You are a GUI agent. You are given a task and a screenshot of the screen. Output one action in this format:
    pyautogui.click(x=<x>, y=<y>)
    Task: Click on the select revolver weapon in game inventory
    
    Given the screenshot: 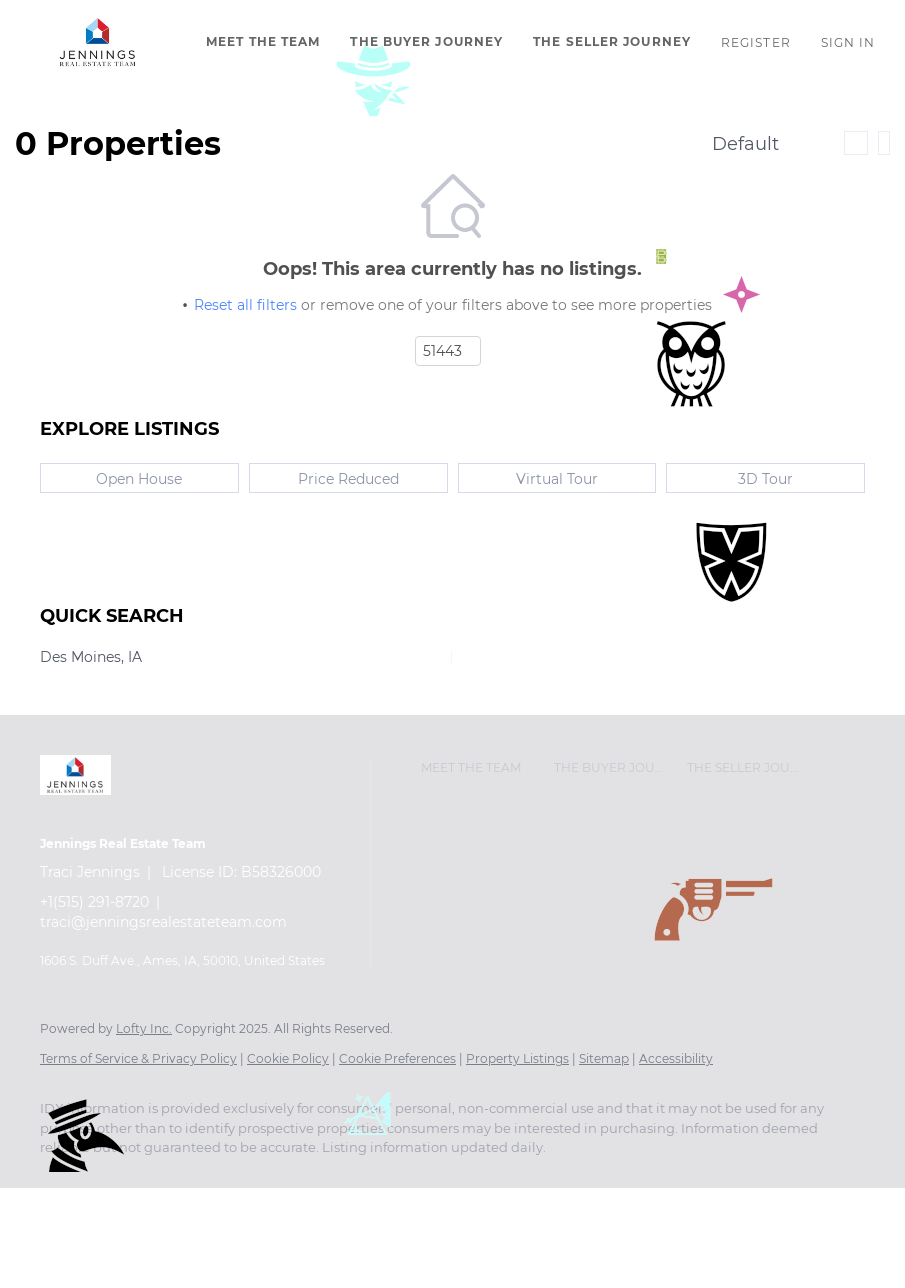 What is the action you would take?
    pyautogui.click(x=713, y=909)
    